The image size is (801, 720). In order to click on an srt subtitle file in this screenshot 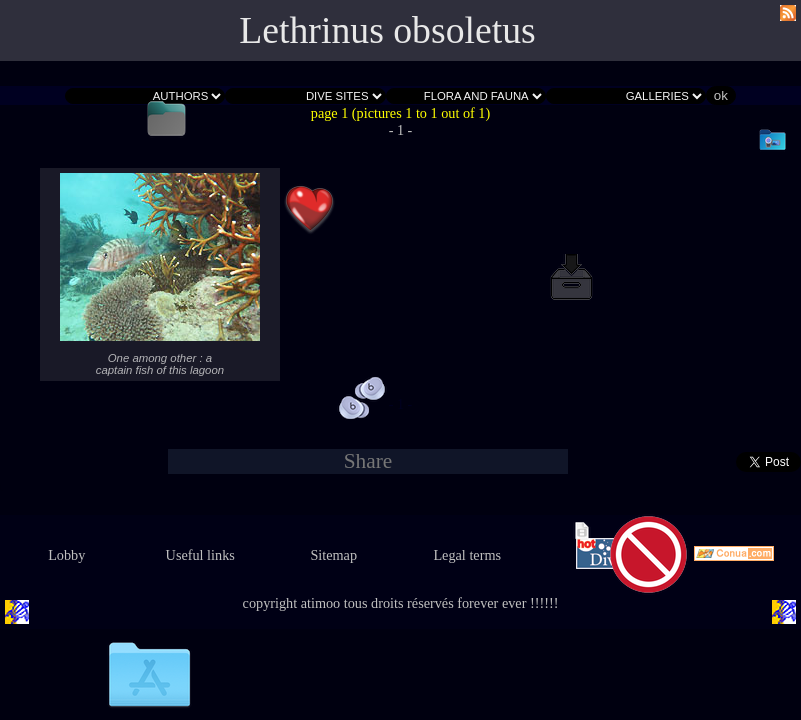, I will do `click(582, 531)`.